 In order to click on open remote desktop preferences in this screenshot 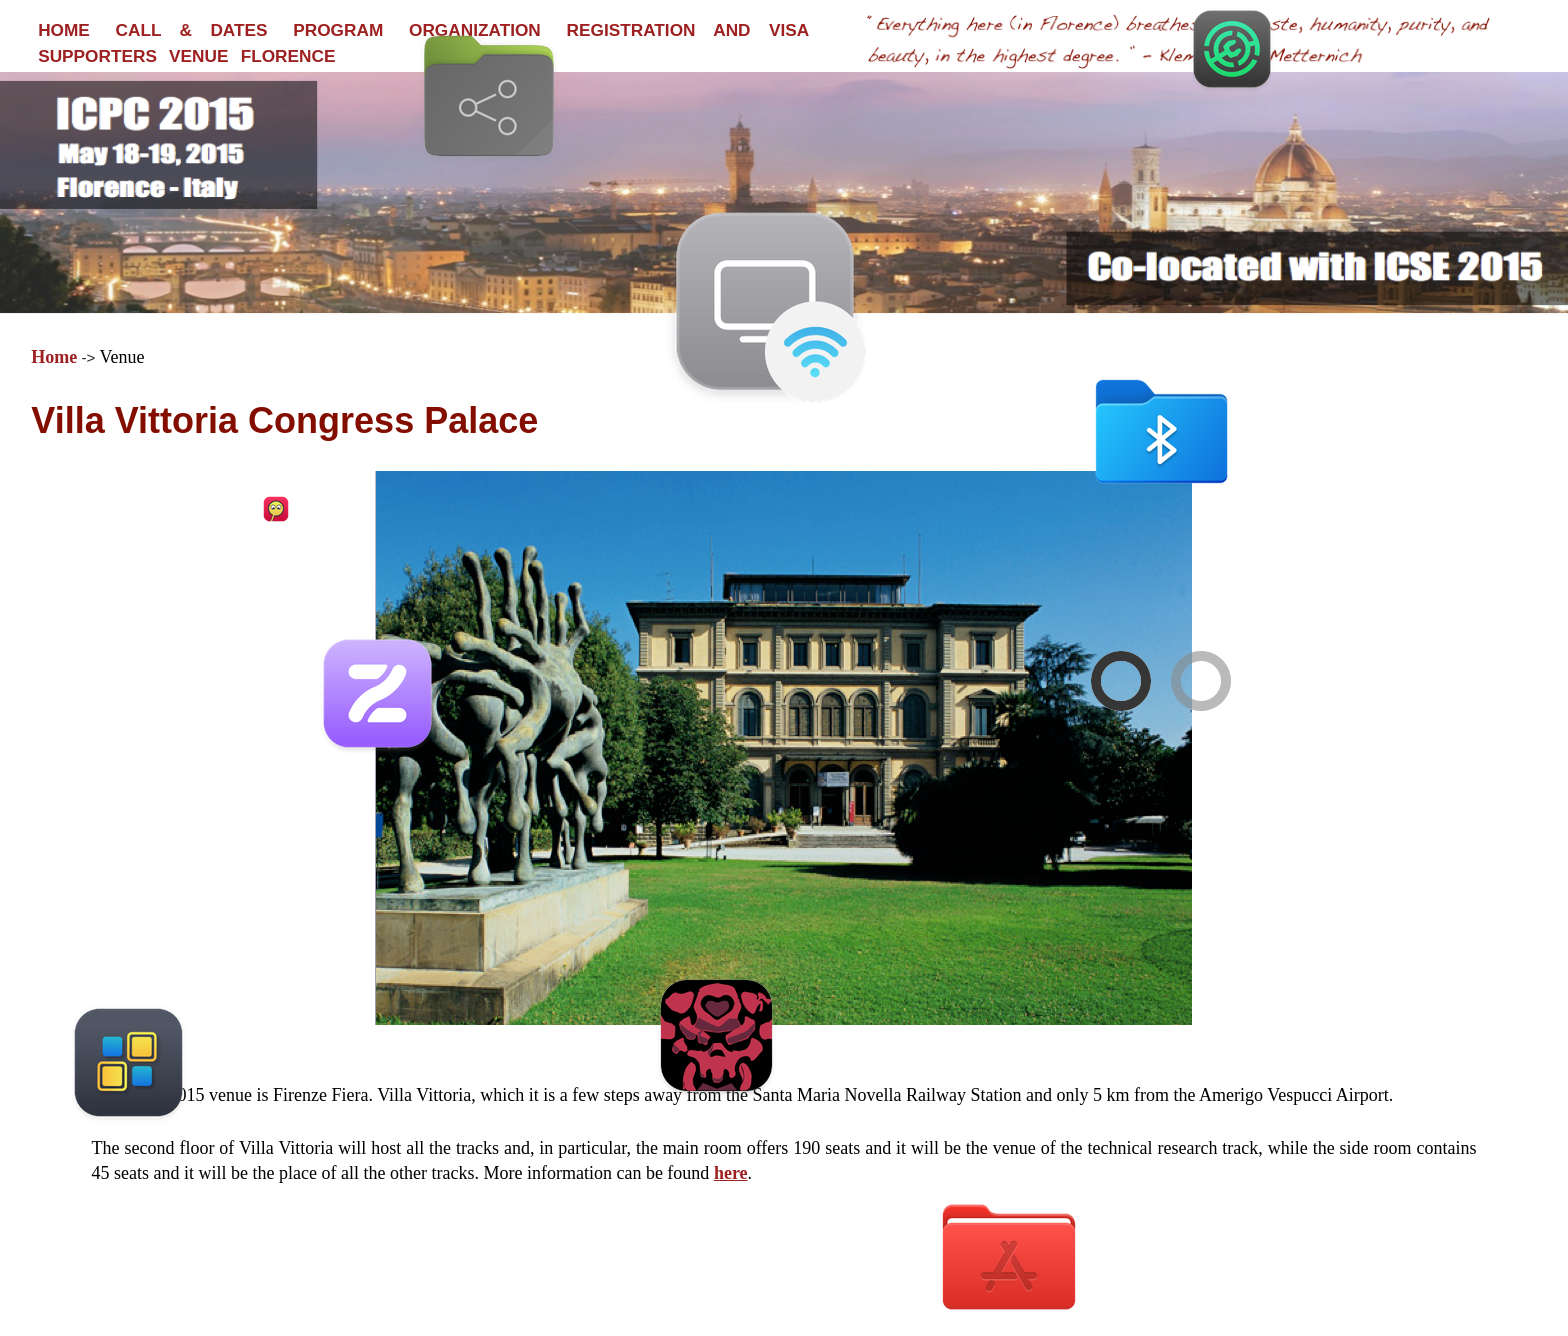, I will do `click(766, 304)`.